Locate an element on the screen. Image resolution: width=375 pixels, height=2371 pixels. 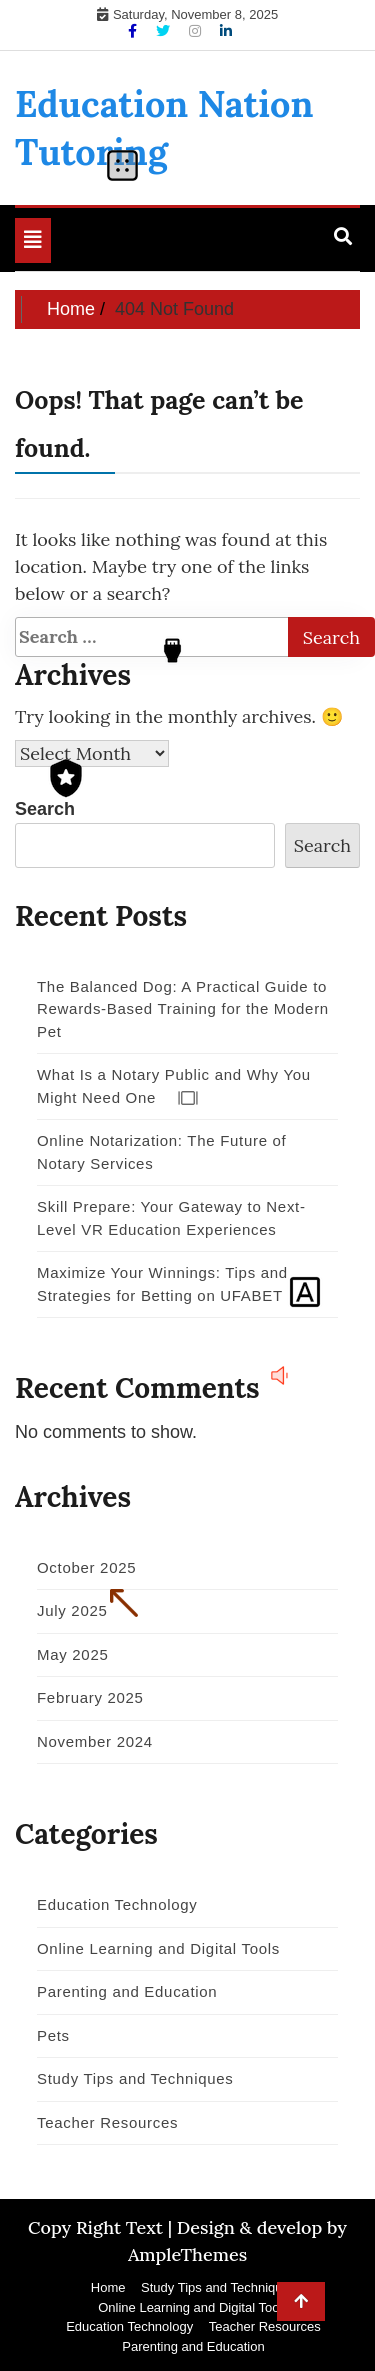
configure HDMI input settings is located at coordinates (172, 650).